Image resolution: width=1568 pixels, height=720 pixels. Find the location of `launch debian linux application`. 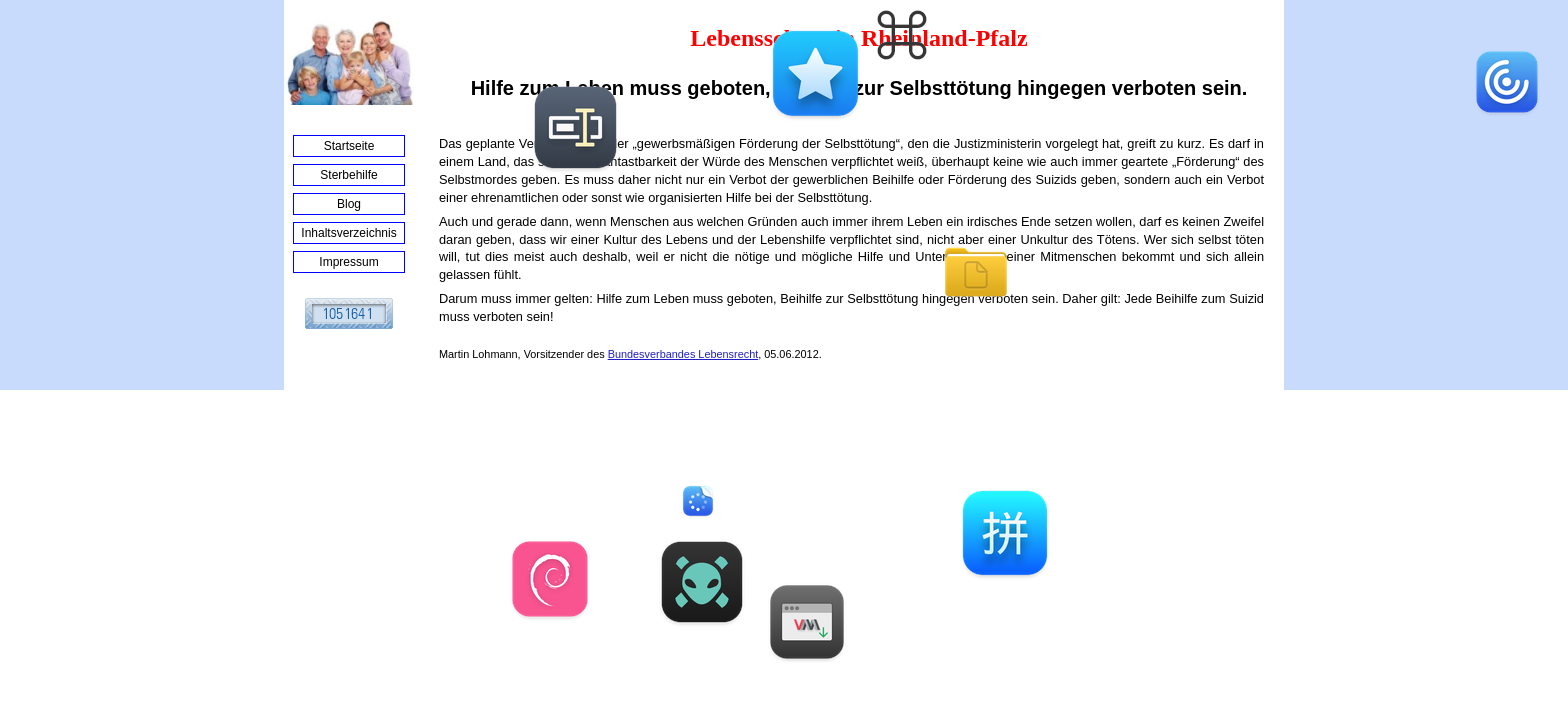

launch debian linux application is located at coordinates (550, 579).